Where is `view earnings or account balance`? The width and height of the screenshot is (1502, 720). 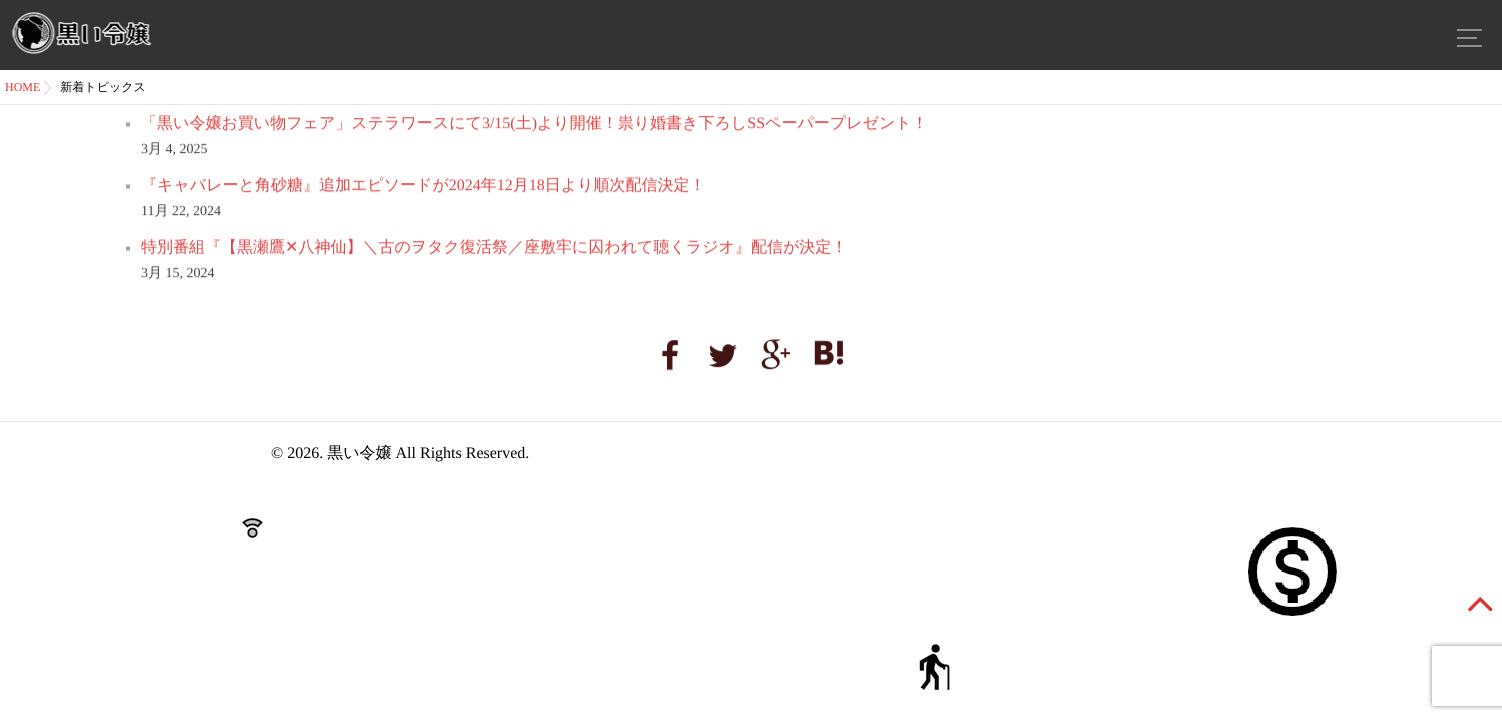
view earnings or account balance is located at coordinates (1292, 571).